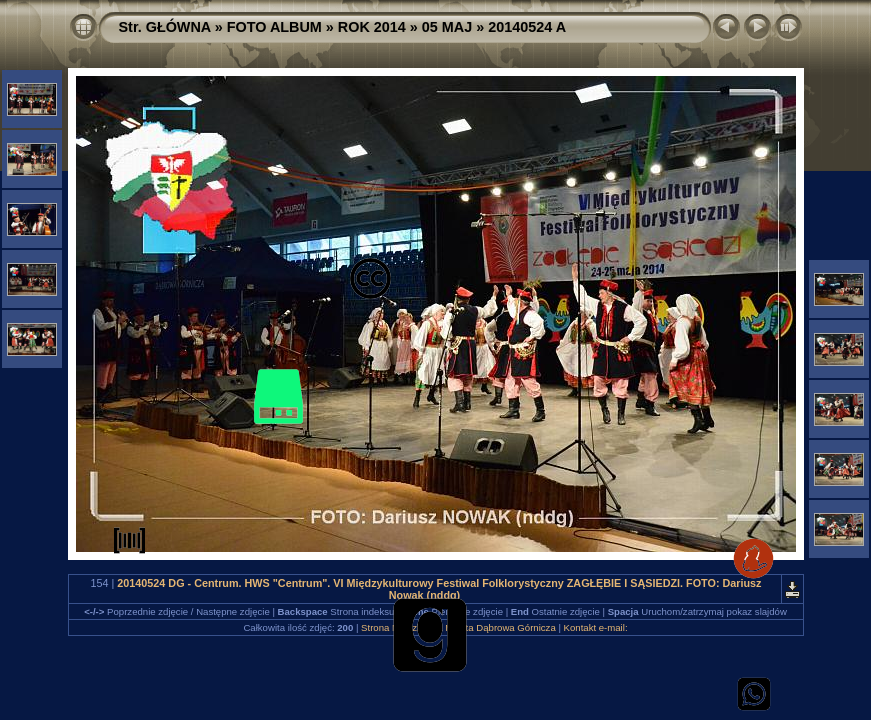 This screenshot has width=871, height=720. What do you see at coordinates (753, 558) in the screenshot?
I see `yarn package manager logo` at bounding box center [753, 558].